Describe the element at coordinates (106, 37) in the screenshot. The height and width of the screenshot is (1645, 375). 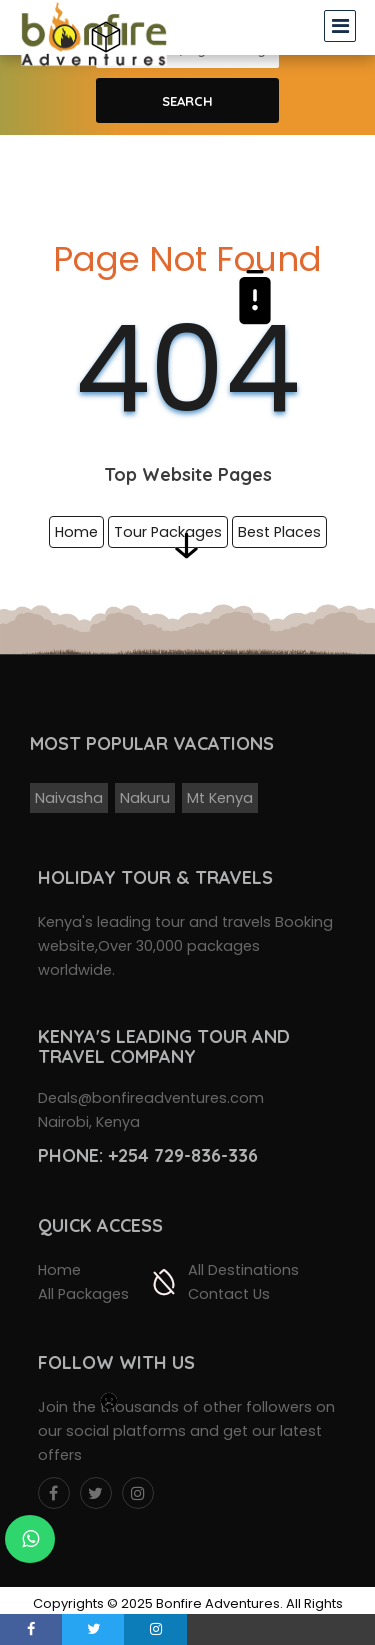
I see `view 3D model or object` at that location.